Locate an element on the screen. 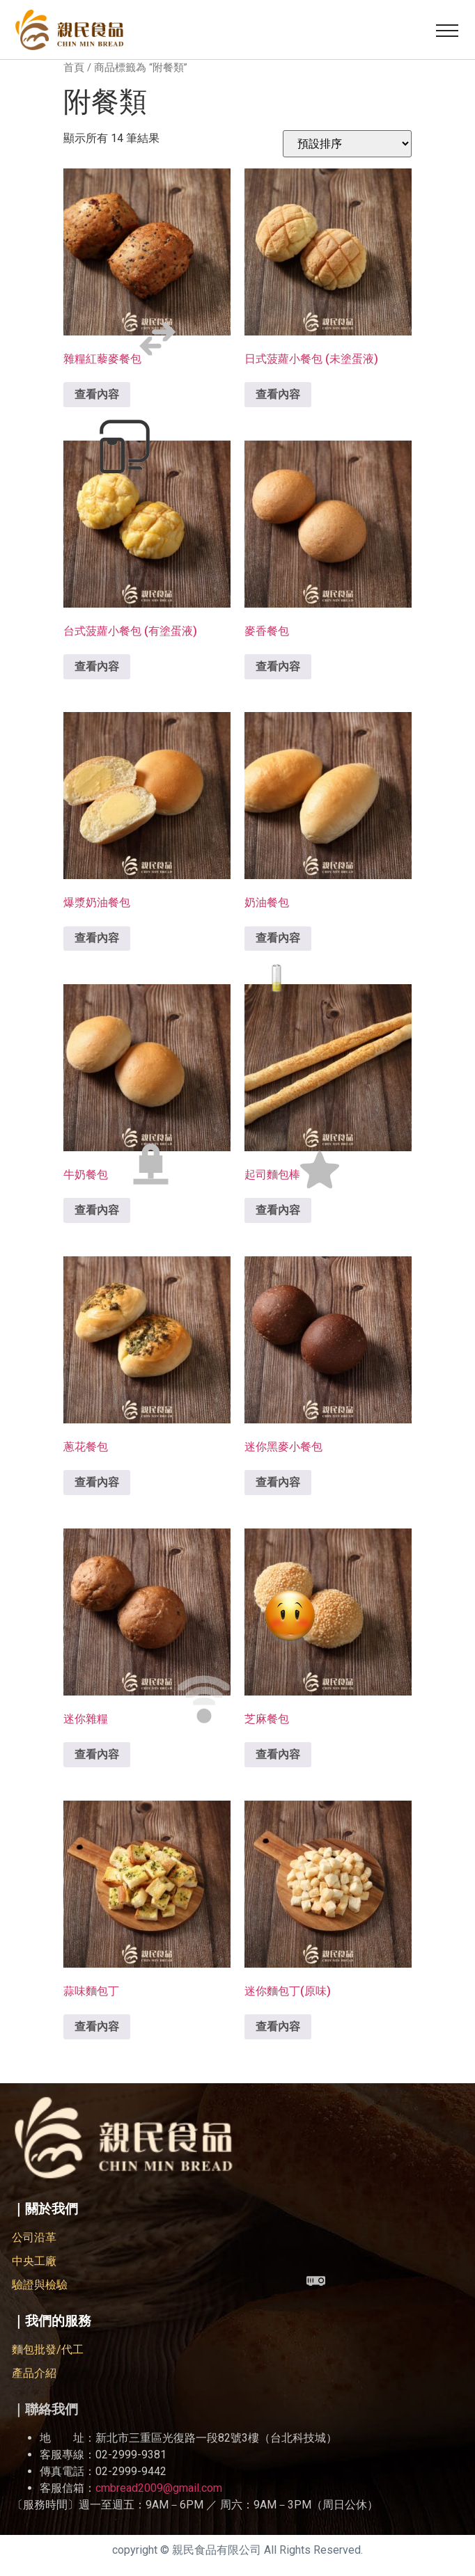 The width and height of the screenshot is (475, 2576). connect to an external projector is located at coordinates (316, 2279).